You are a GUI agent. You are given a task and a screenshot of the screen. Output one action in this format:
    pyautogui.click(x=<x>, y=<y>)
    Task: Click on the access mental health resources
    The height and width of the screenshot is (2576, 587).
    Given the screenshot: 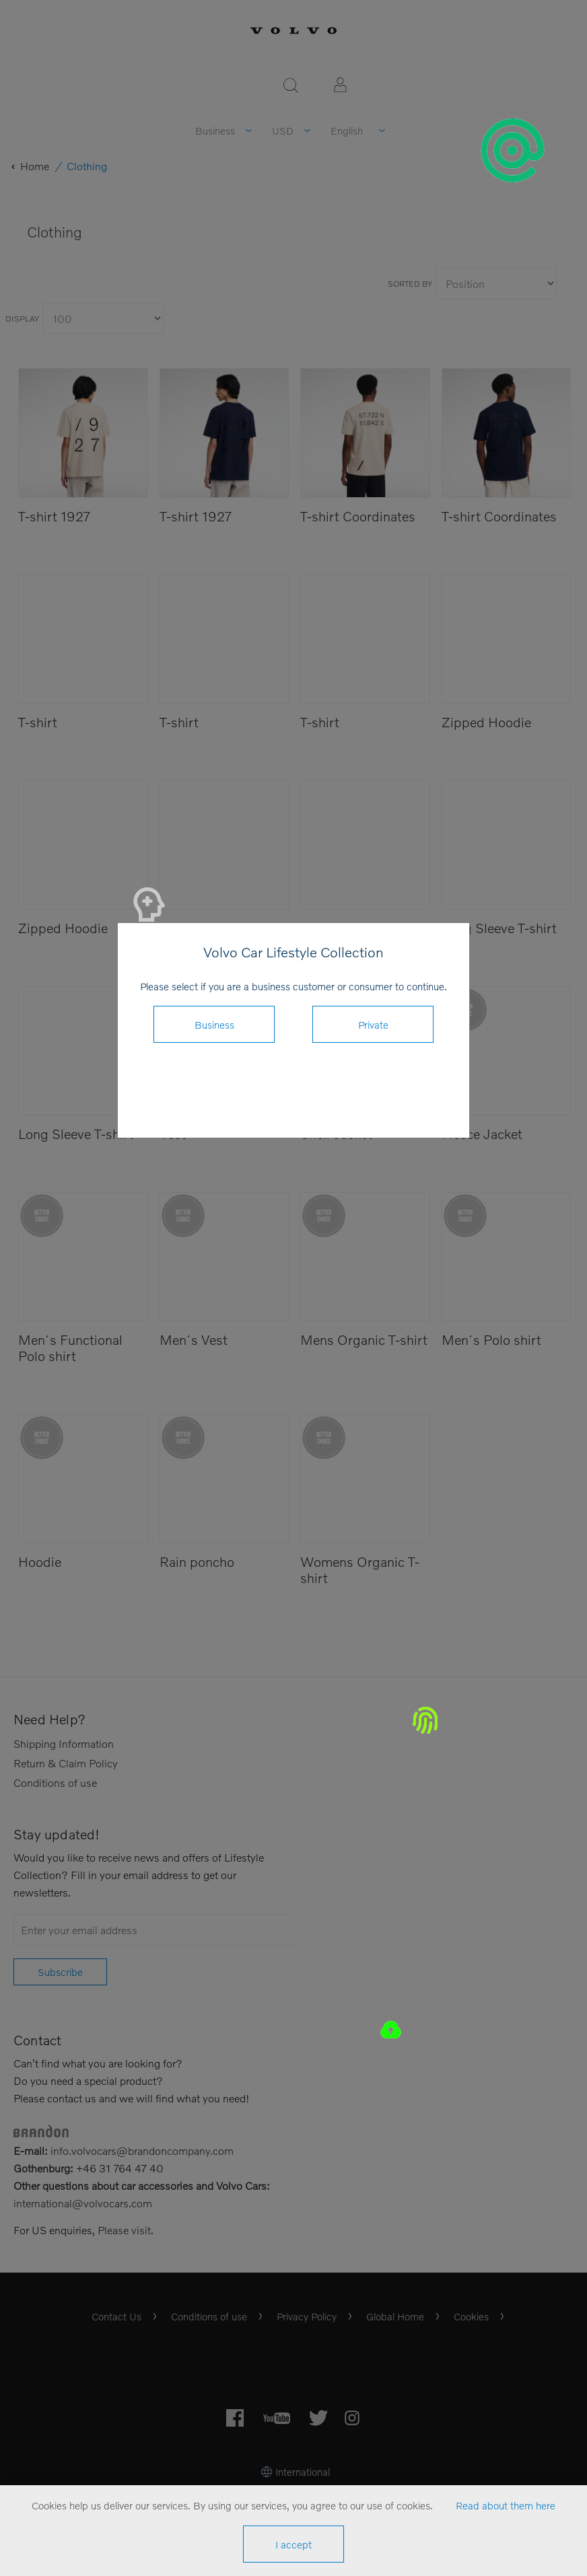 What is the action you would take?
    pyautogui.click(x=149, y=904)
    